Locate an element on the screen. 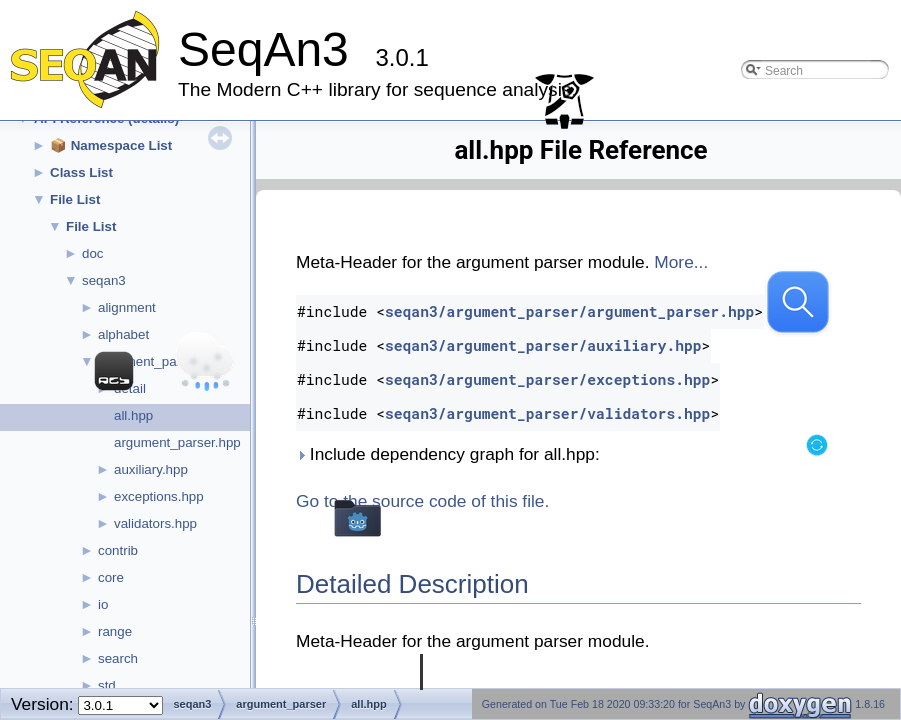 The width and height of the screenshot is (901, 720). indicates mixed precipitation weather conditions is located at coordinates (204, 361).